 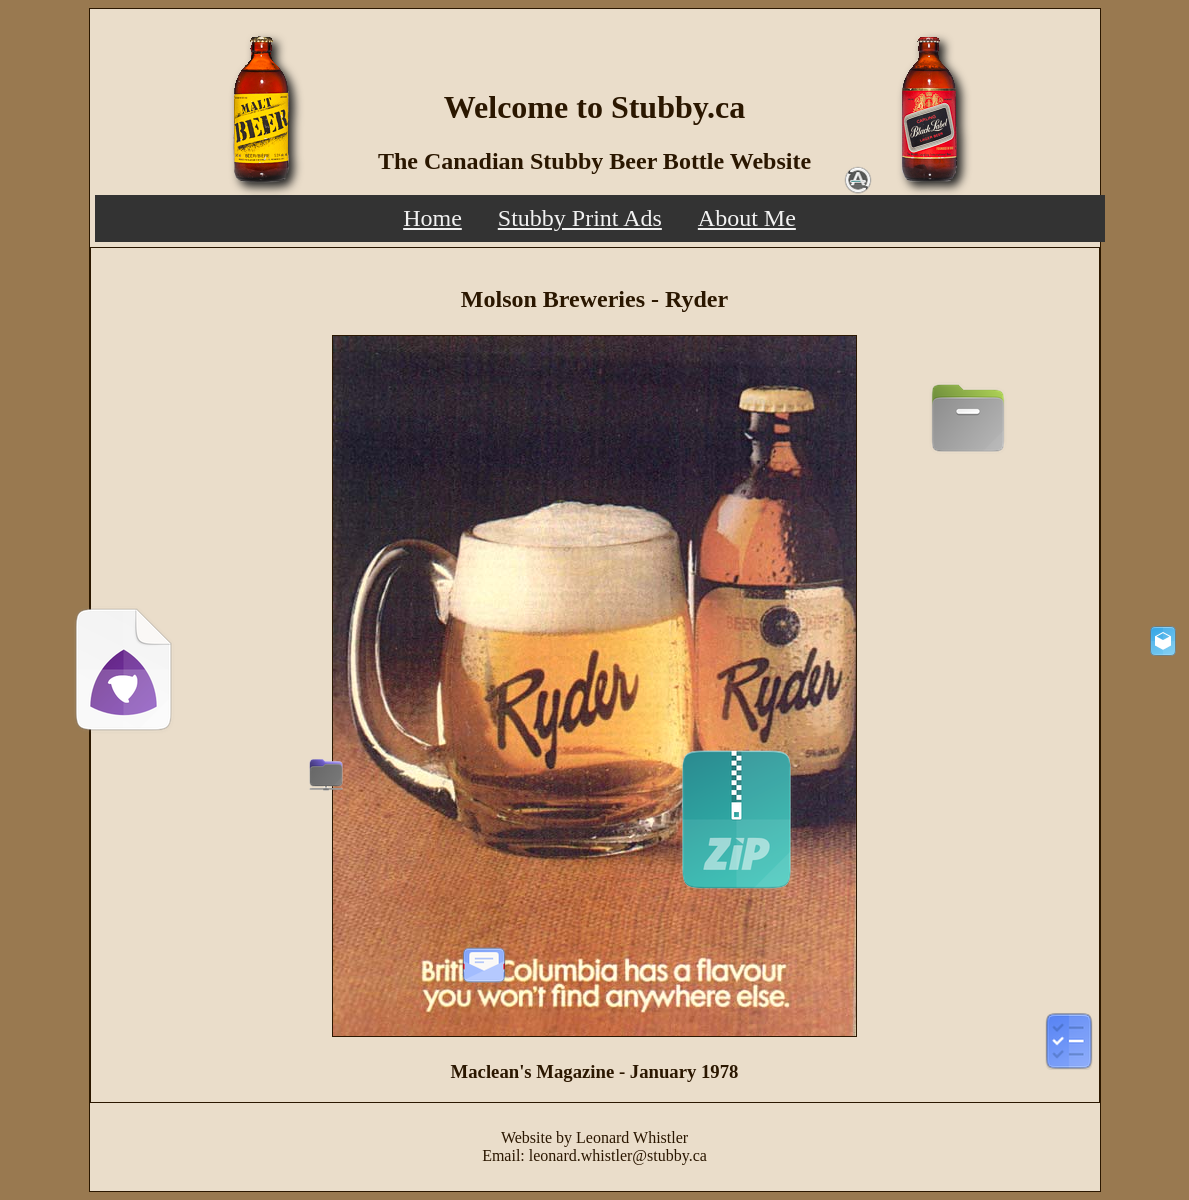 I want to click on access files stored on a remote server or network location, so click(x=326, y=774).